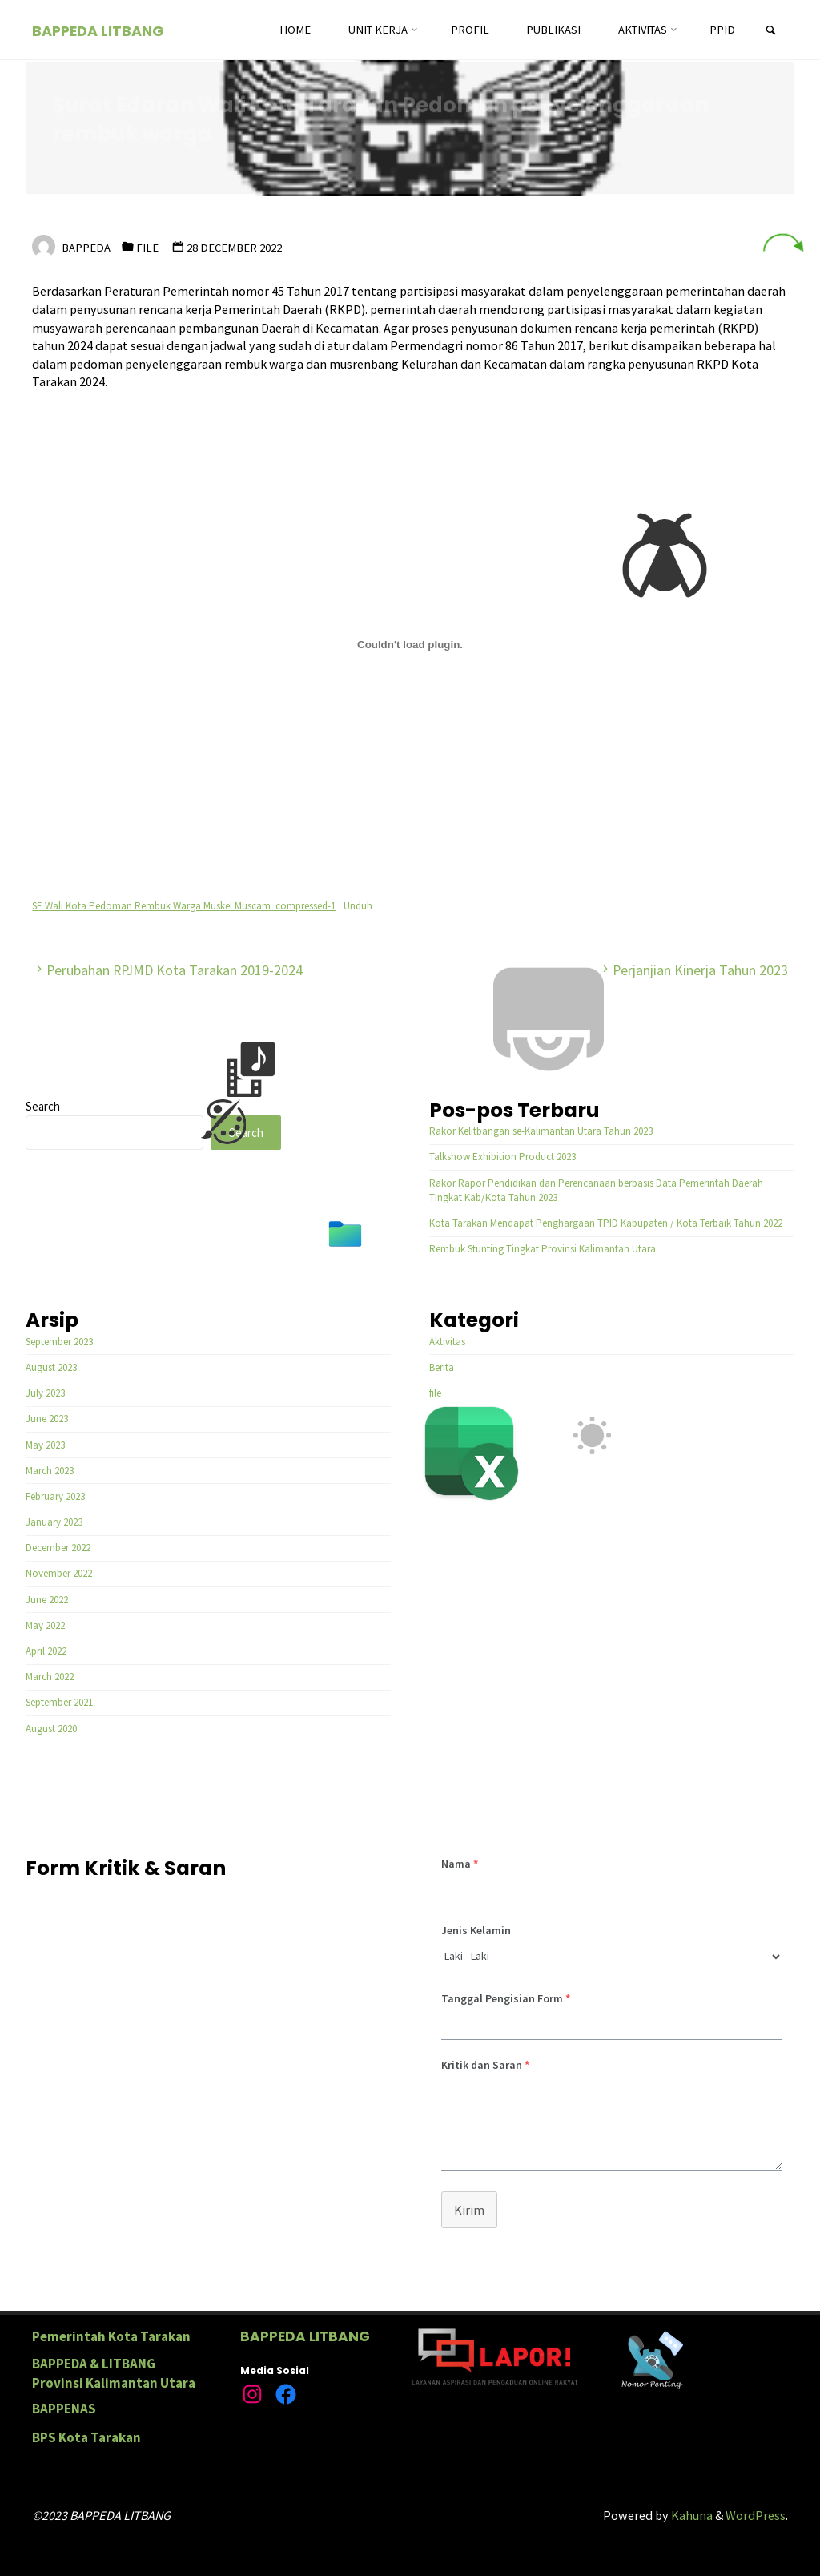 Image resolution: width=820 pixels, height=2576 pixels. Describe the element at coordinates (665, 555) in the screenshot. I see `report a bug or issue` at that location.